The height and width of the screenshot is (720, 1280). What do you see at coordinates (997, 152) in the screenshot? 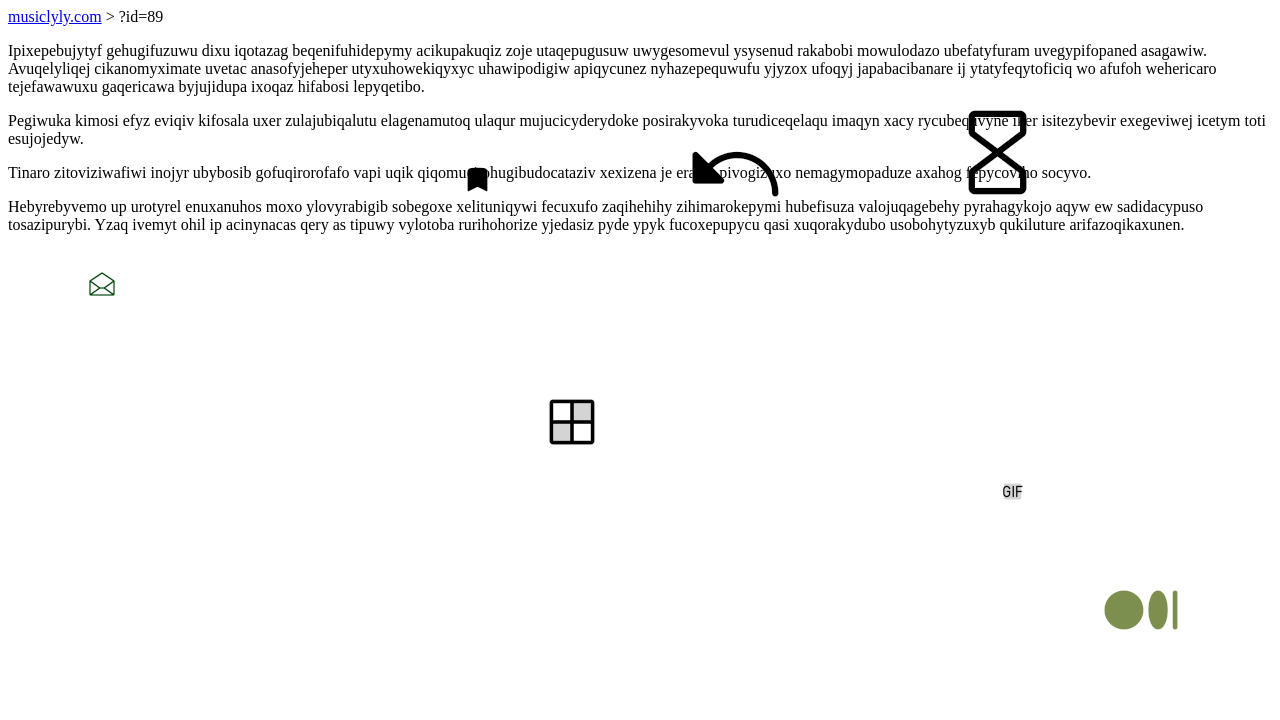
I see `indicates loading or processing in progress` at bounding box center [997, 152].